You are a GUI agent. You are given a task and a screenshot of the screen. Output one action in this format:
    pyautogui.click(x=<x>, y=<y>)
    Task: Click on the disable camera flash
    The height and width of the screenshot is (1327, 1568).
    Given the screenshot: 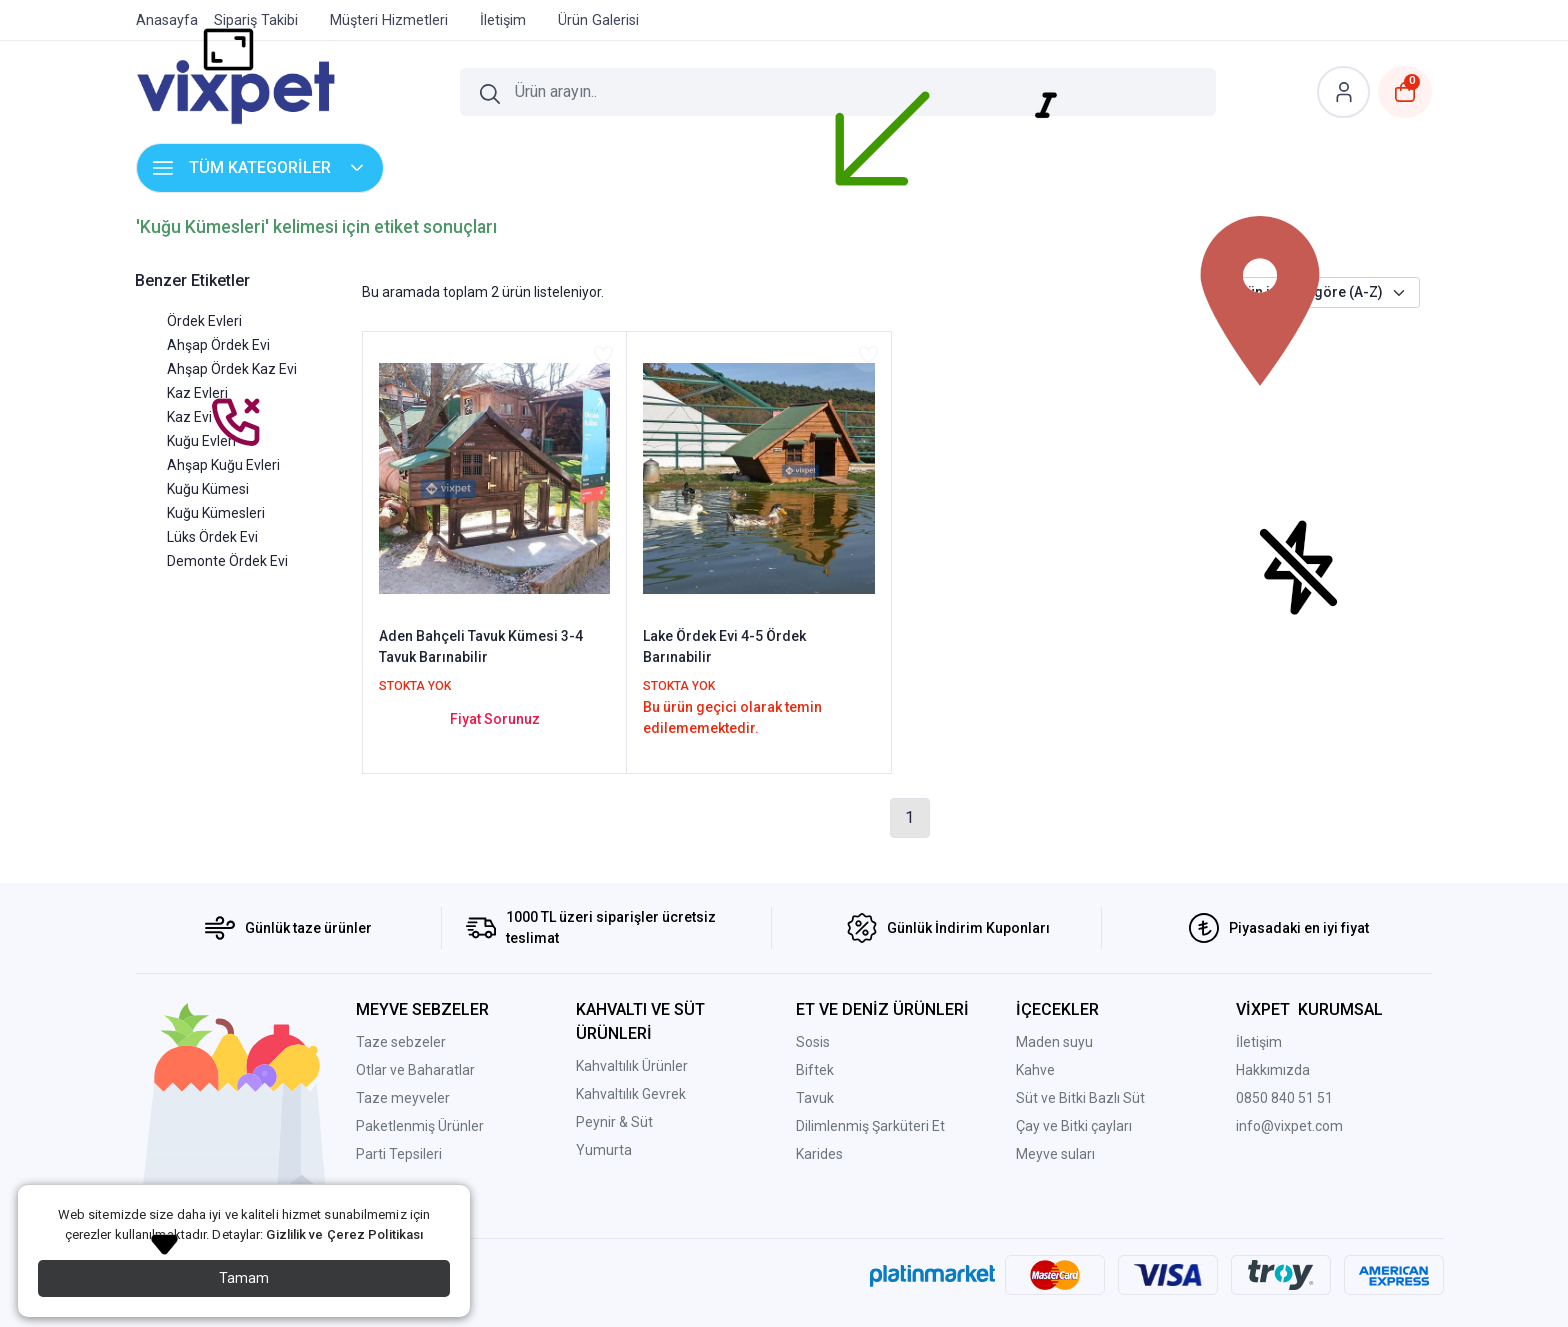 What is the action you would take?
    pyautogui.click(x=1298, y=567)
    